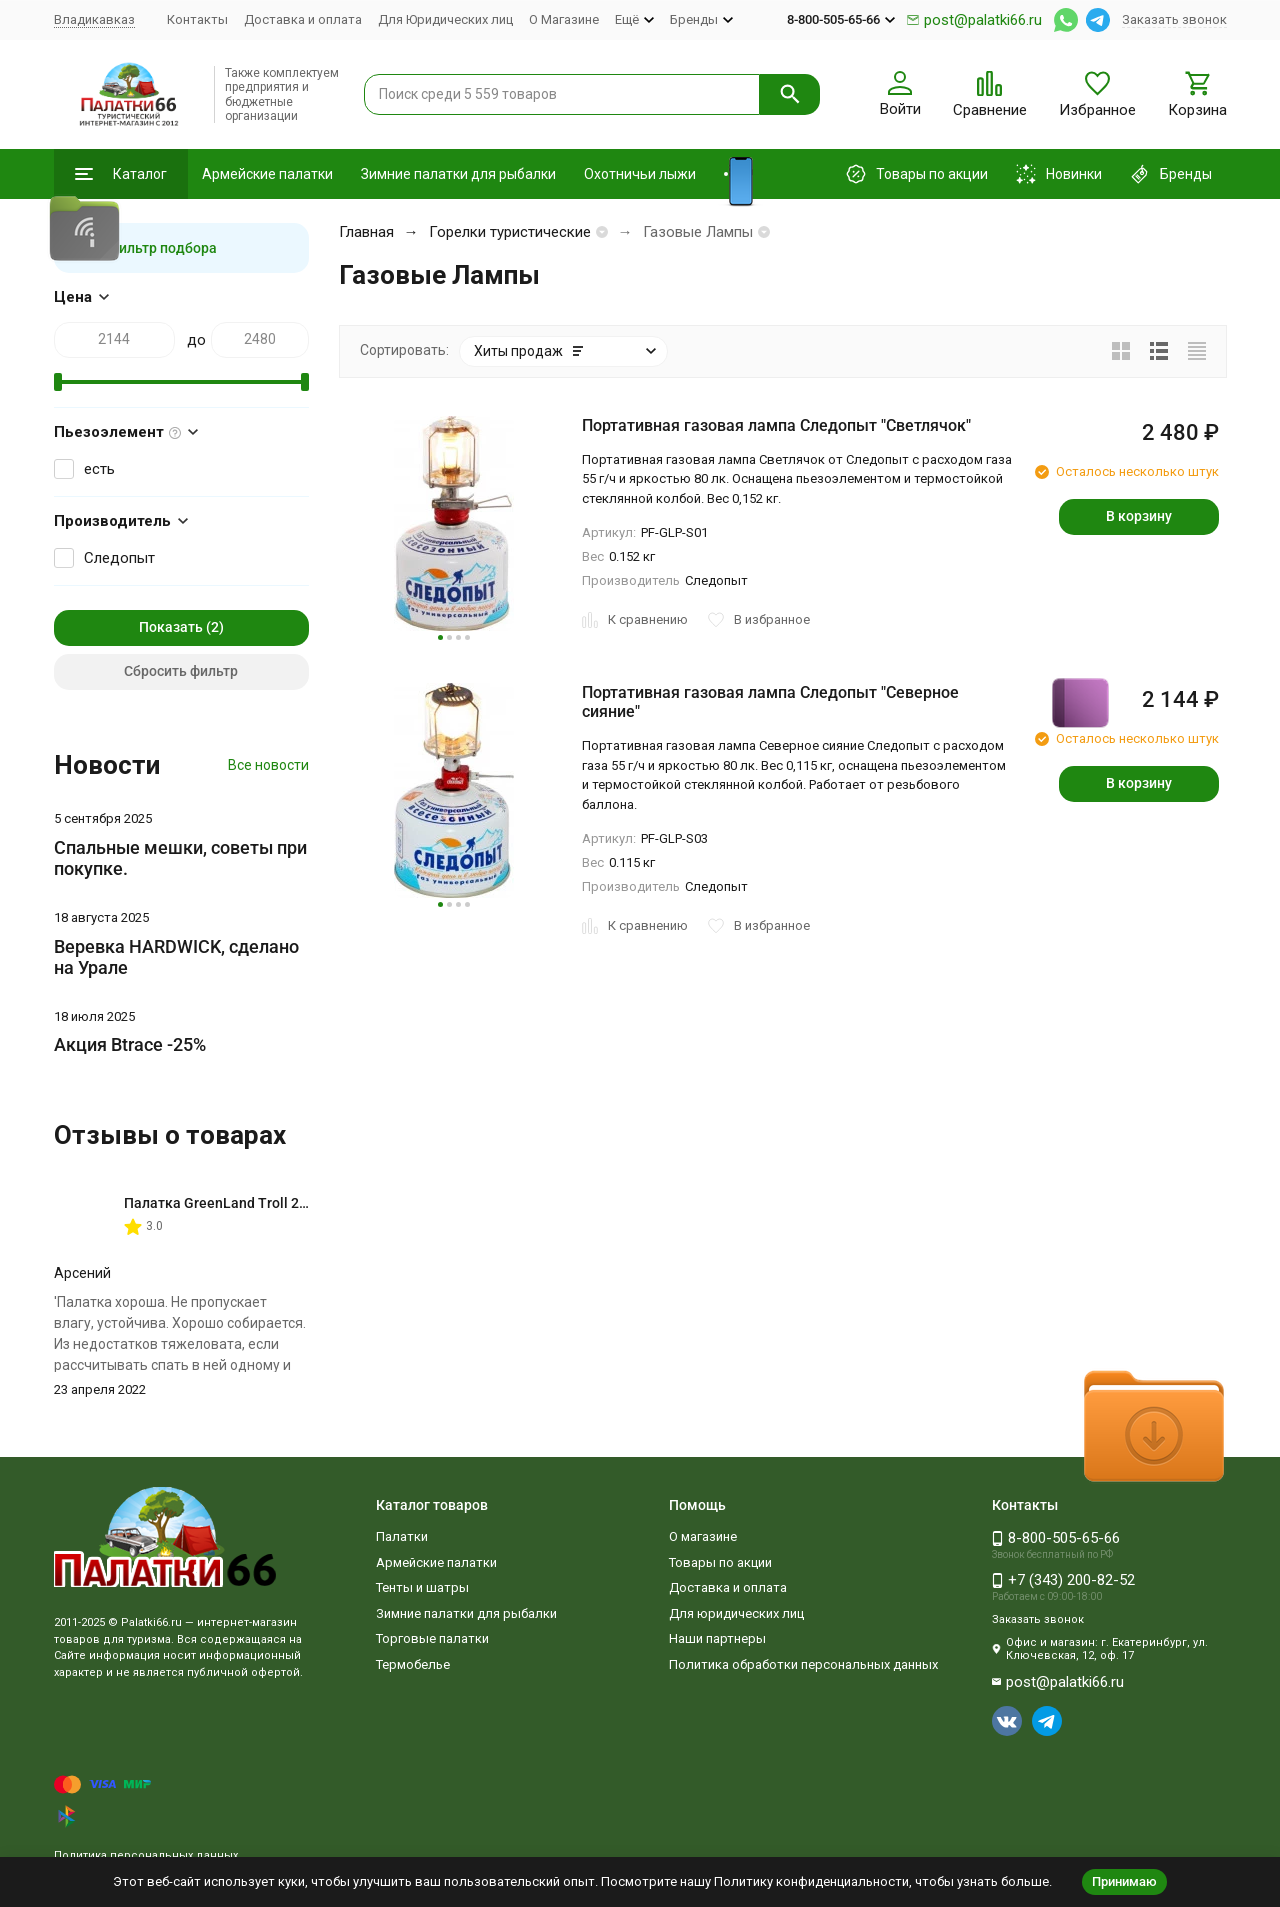 Image resolution: width=1280 pixels, height=1907 pixels. Describe the element at coordinates (1080, 701) in the screenshot. I see `access desktop folder` at that location.